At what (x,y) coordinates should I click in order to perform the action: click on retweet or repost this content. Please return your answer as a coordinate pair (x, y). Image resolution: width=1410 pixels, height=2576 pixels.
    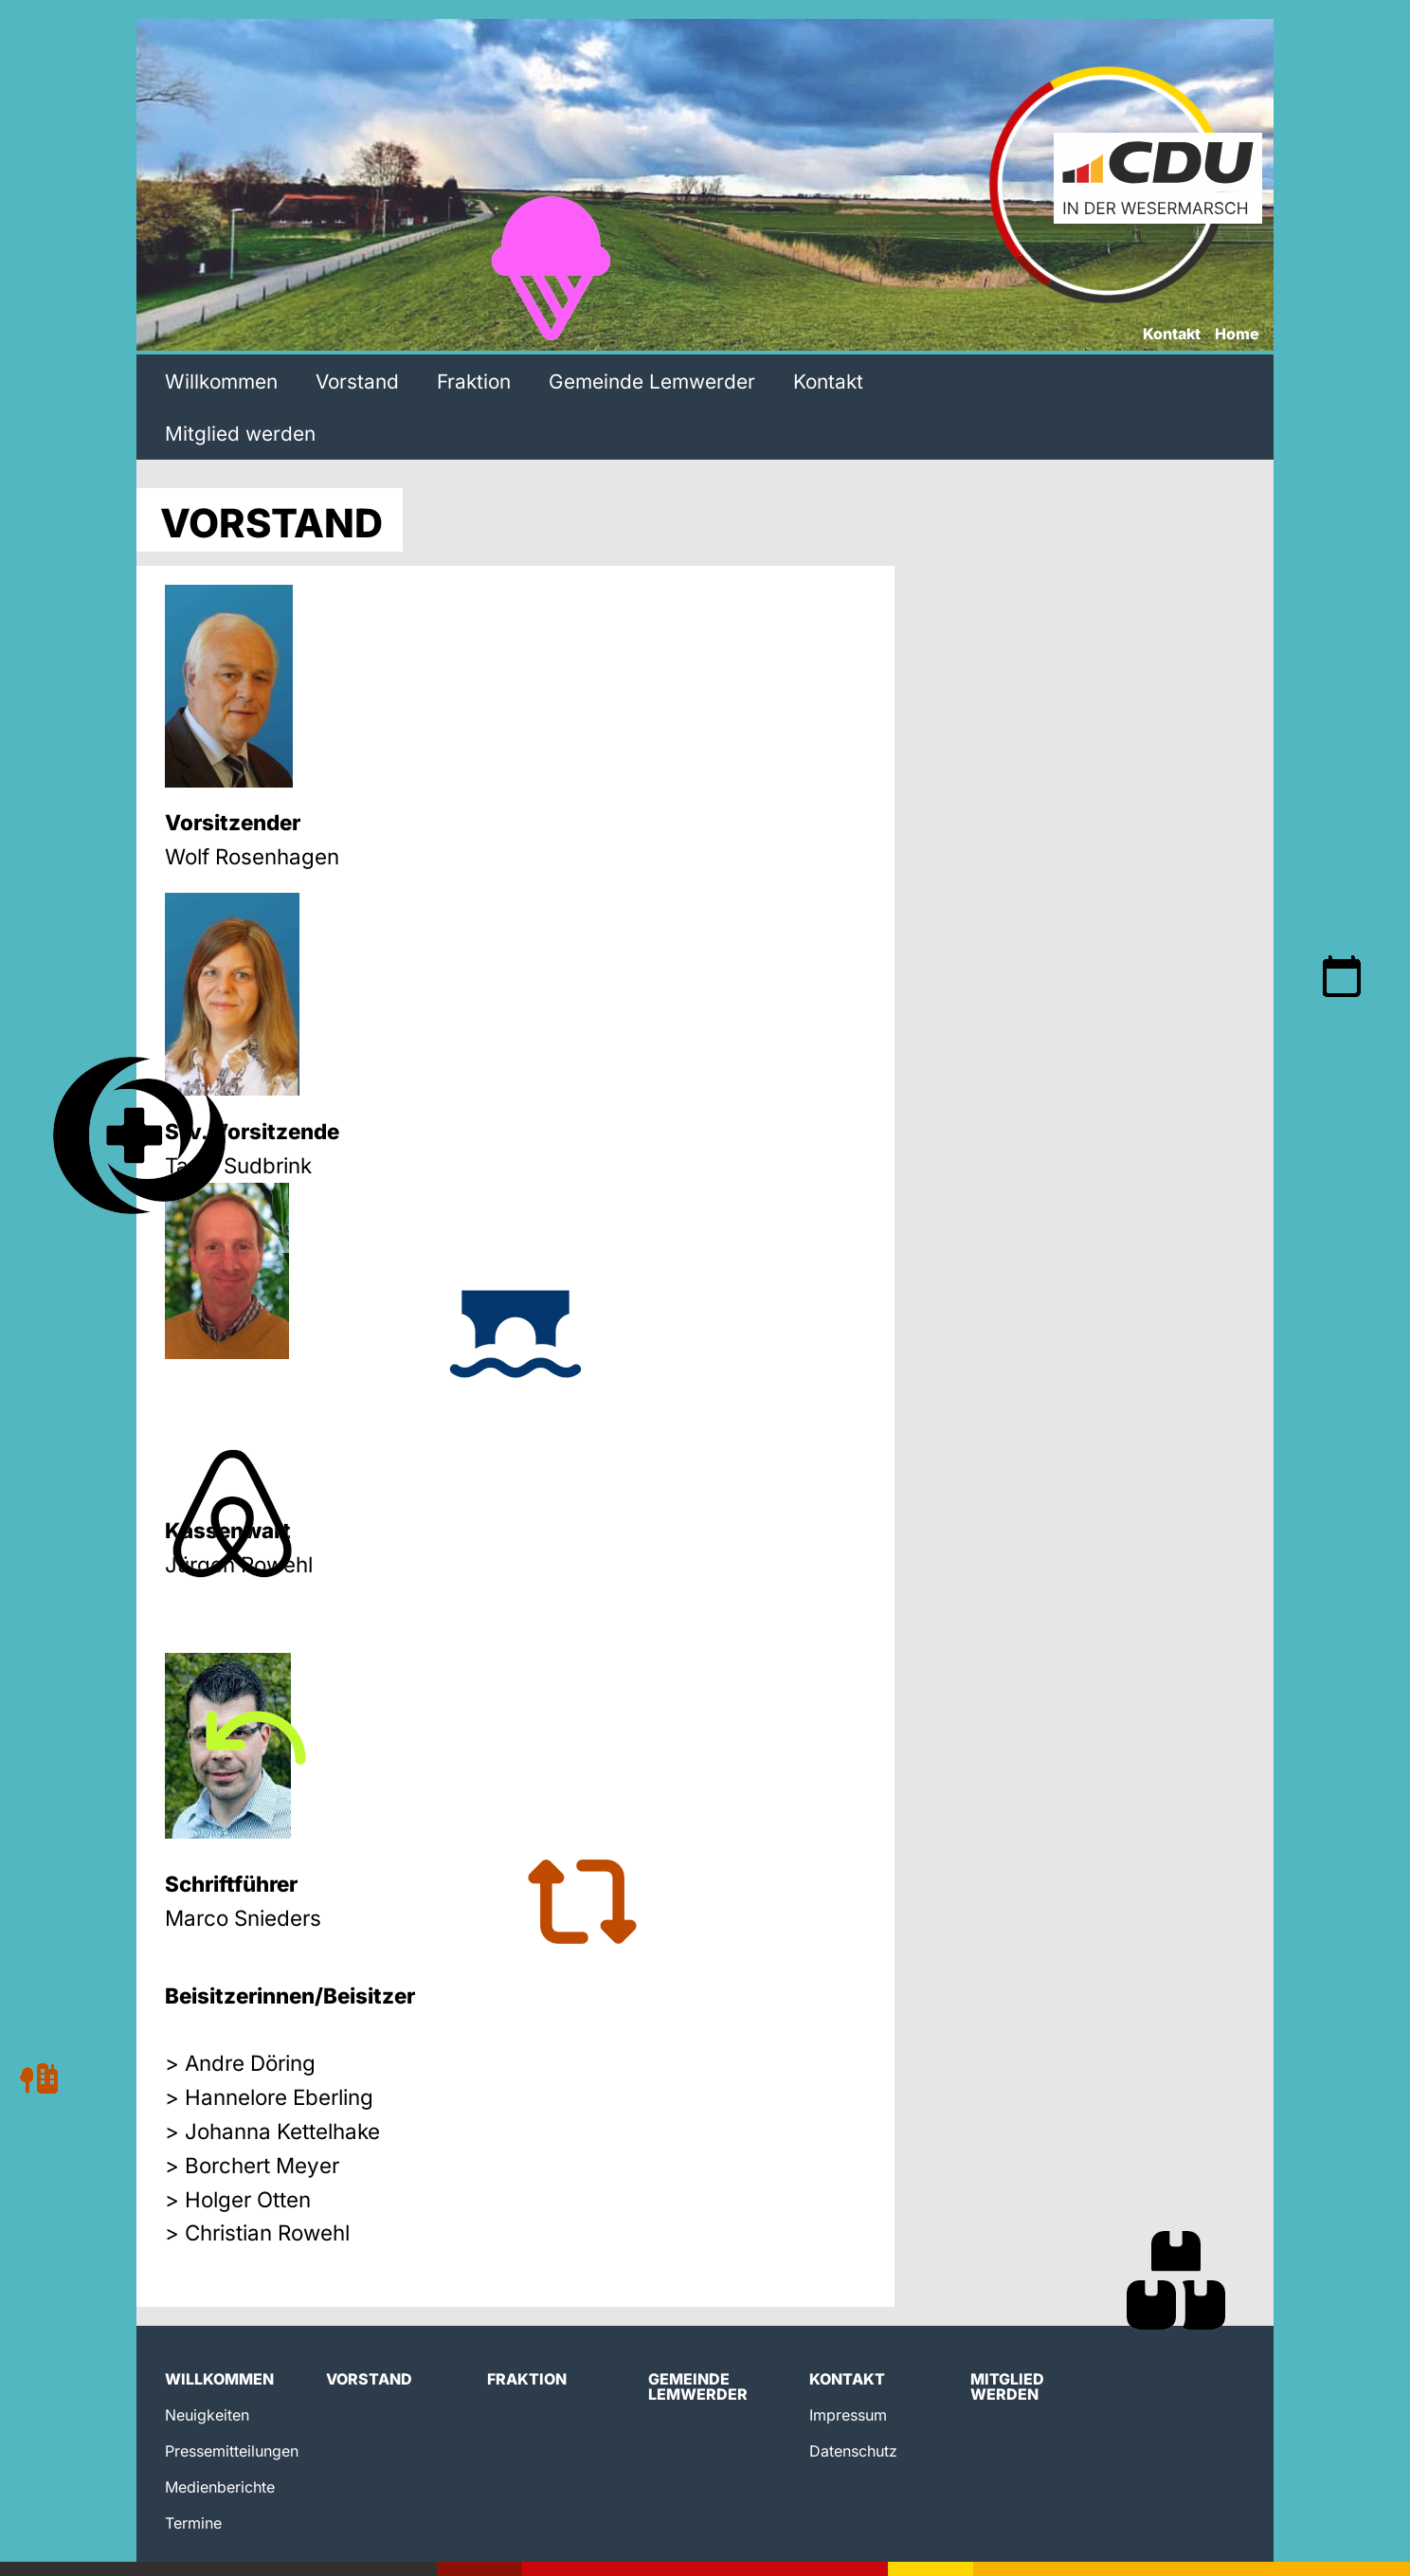
    Looking at the image, I should click on (582, 1901).